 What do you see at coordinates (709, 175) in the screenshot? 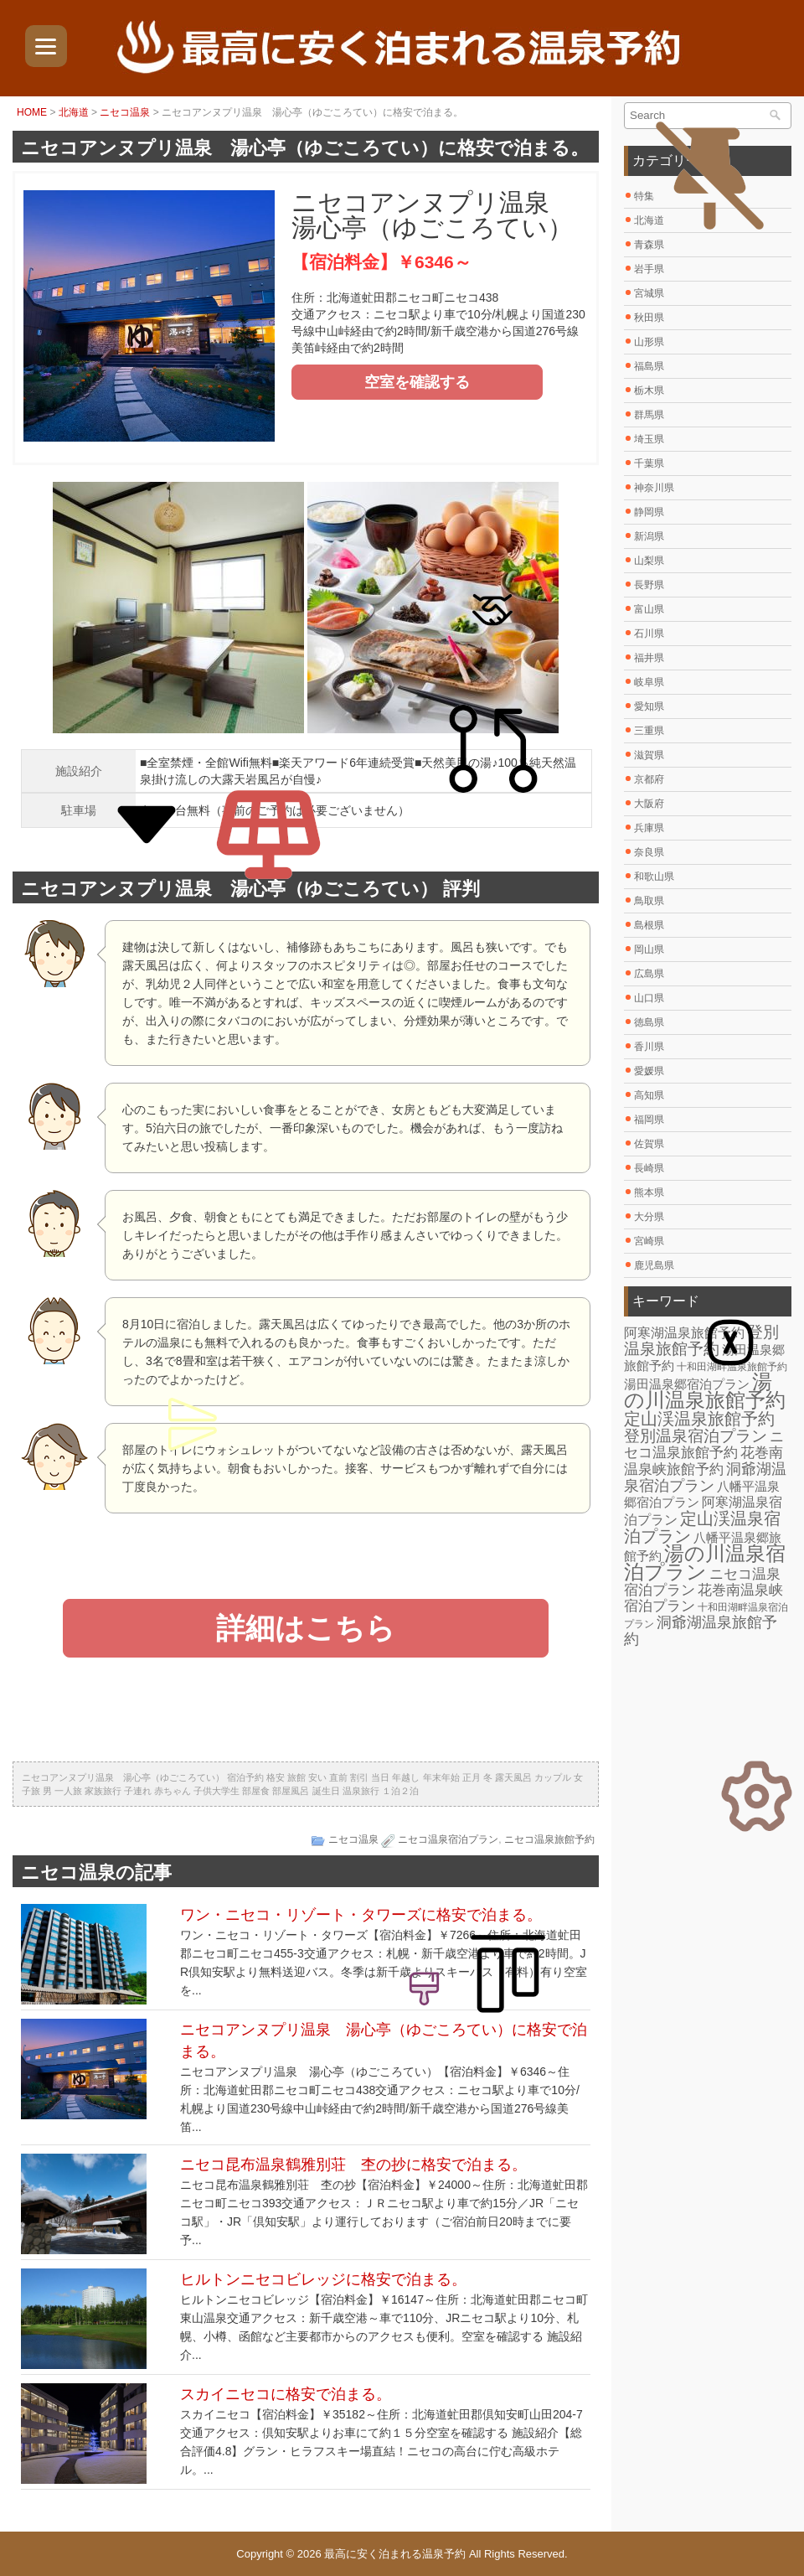
I see `unpin this item` at bounding box center [709, 175].